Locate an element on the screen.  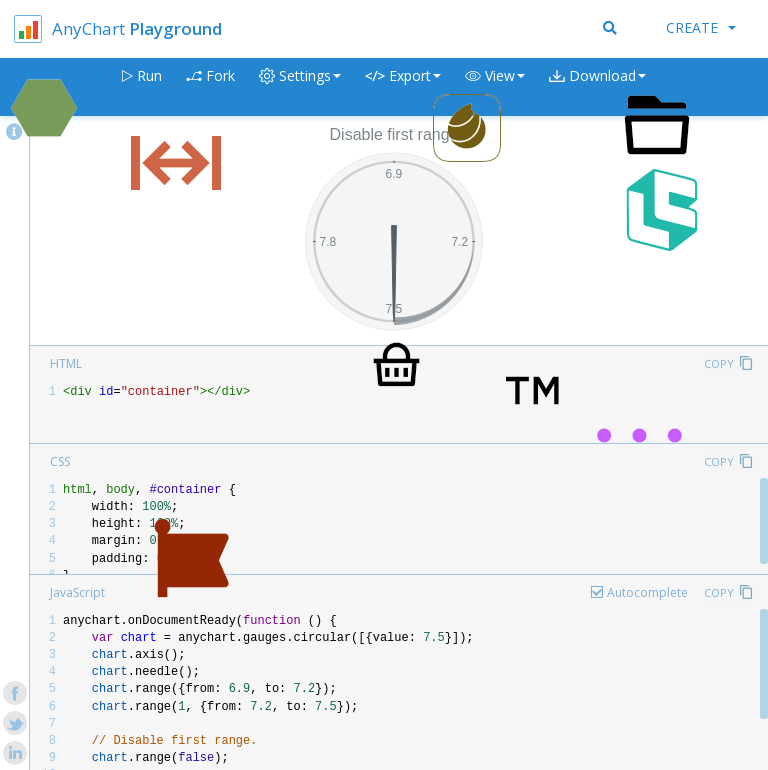
expand content to full width is located at coordinates (176, 163).